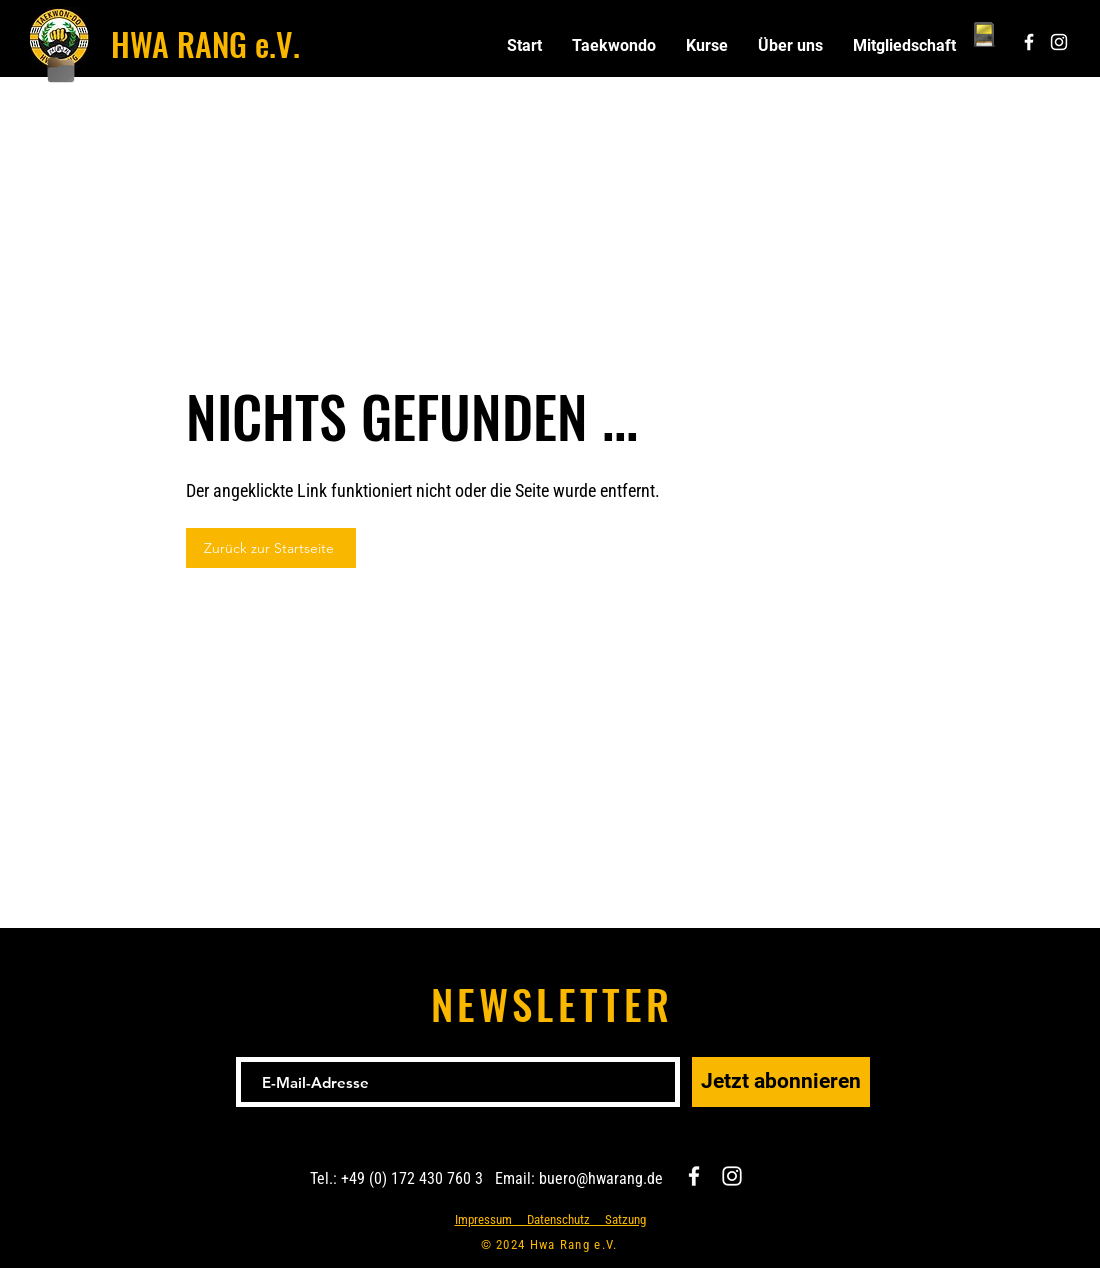  I want to click on drop files here to move them into this folder, so click(61, 70).